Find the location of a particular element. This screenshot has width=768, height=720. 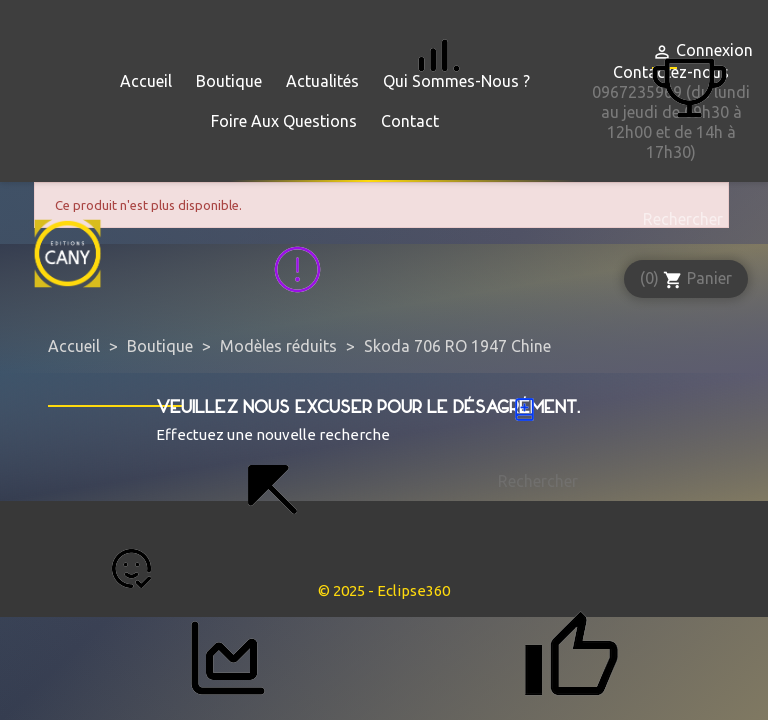

confirm mood or emotional check-in is located at coordinates (131, 568).